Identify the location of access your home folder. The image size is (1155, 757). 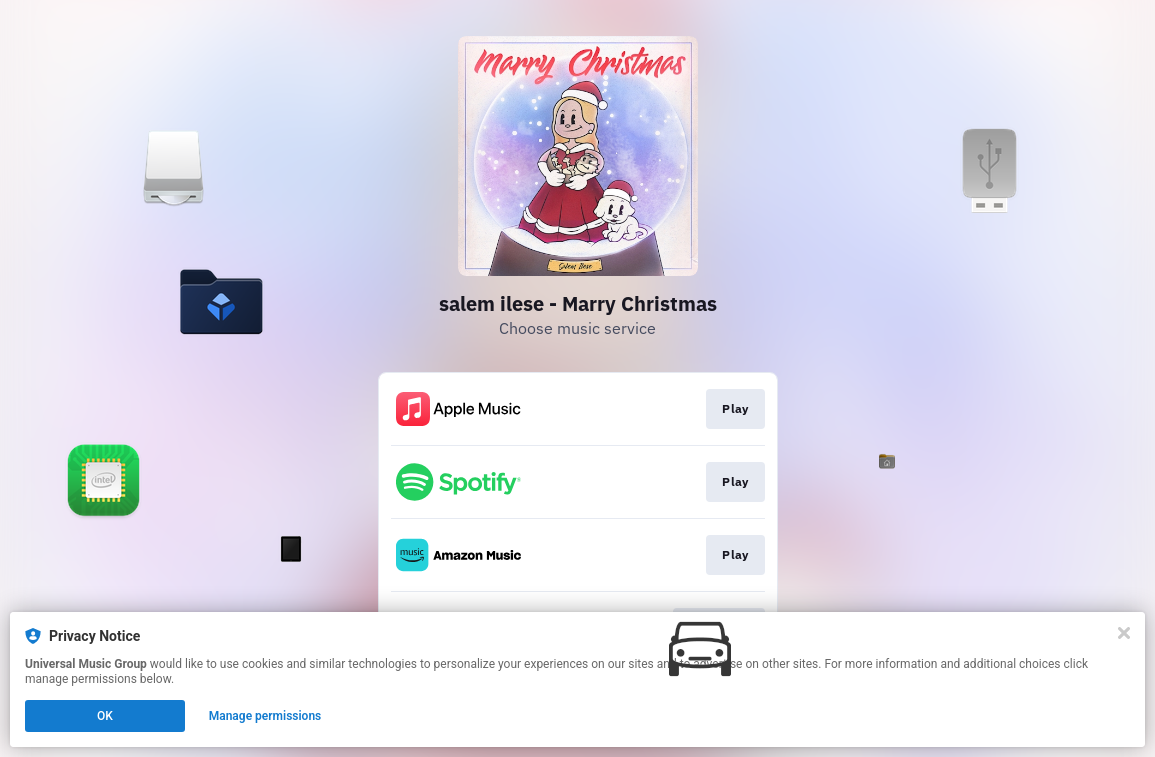
(887, 461).